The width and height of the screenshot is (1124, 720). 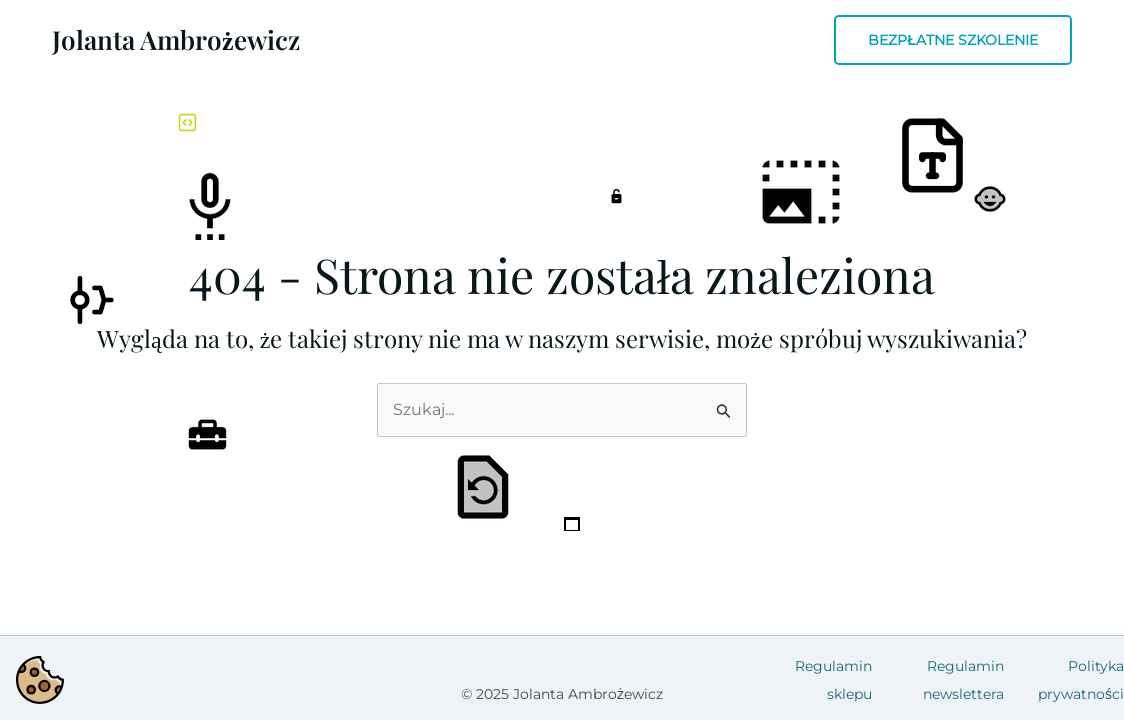 What do you see at coordinates (187, 122) in the screenshot?
I see `view or edit source code` at bounding box center [187, 122].